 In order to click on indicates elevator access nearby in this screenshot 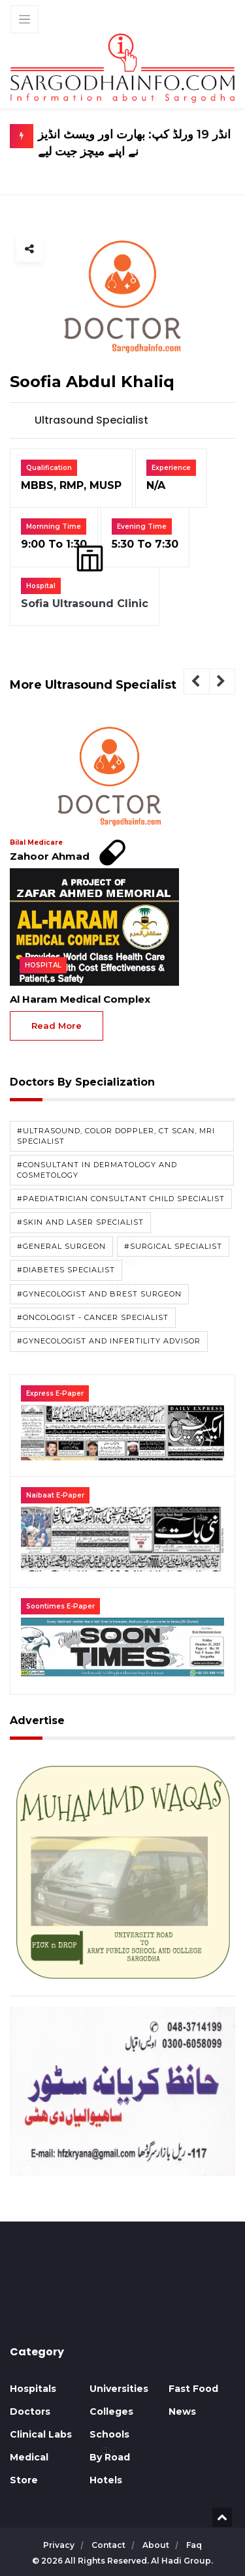, I will do `click(90, 558)`.